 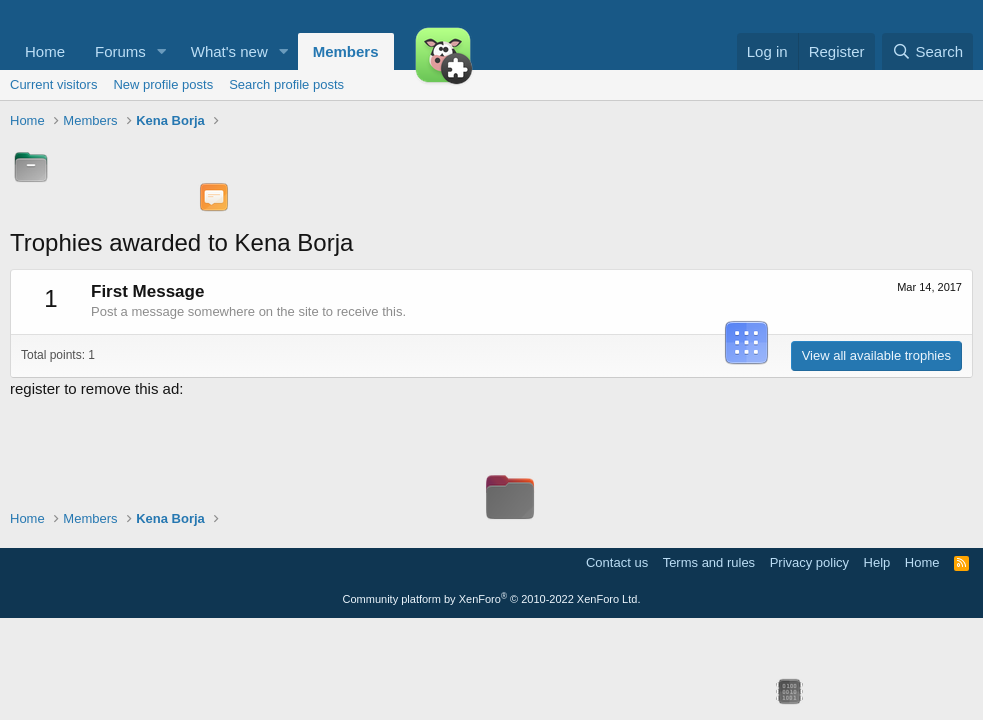 I want to click on firmware file type indicator, so click(x=789, y=691).